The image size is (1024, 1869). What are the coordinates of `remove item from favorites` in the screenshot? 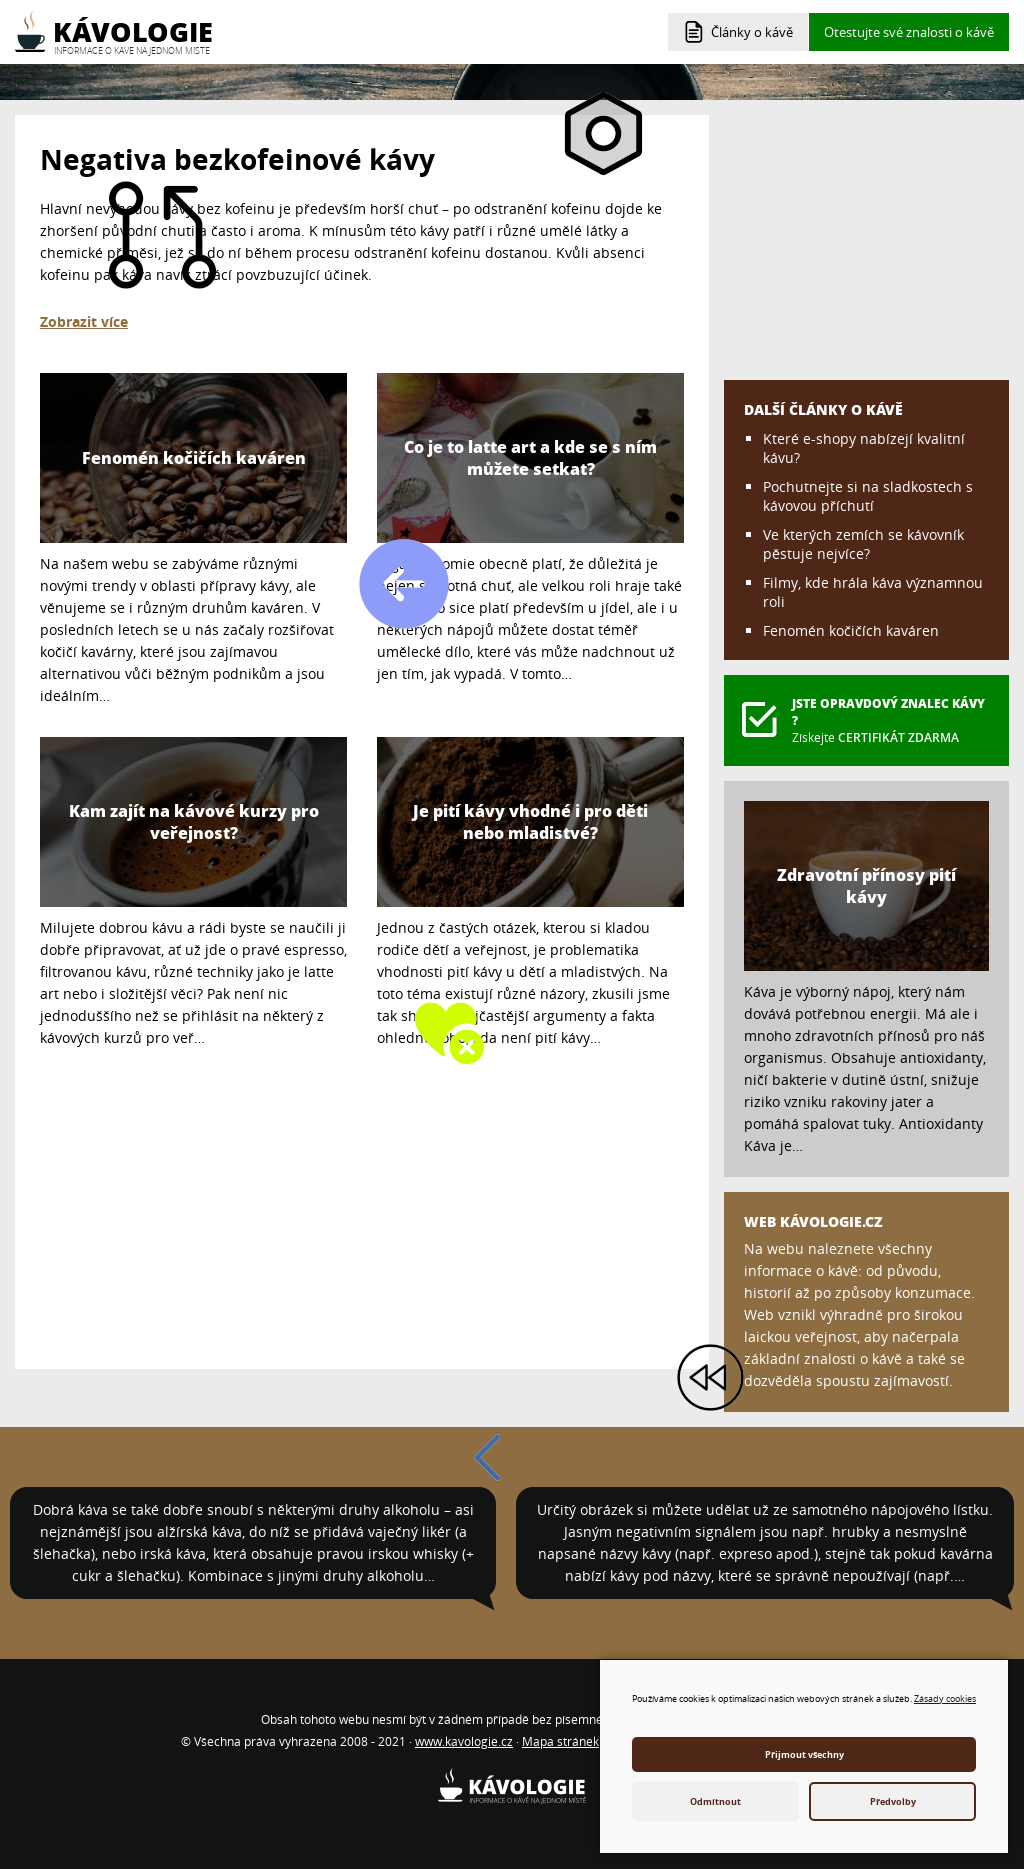 It's located at (449, 1029).